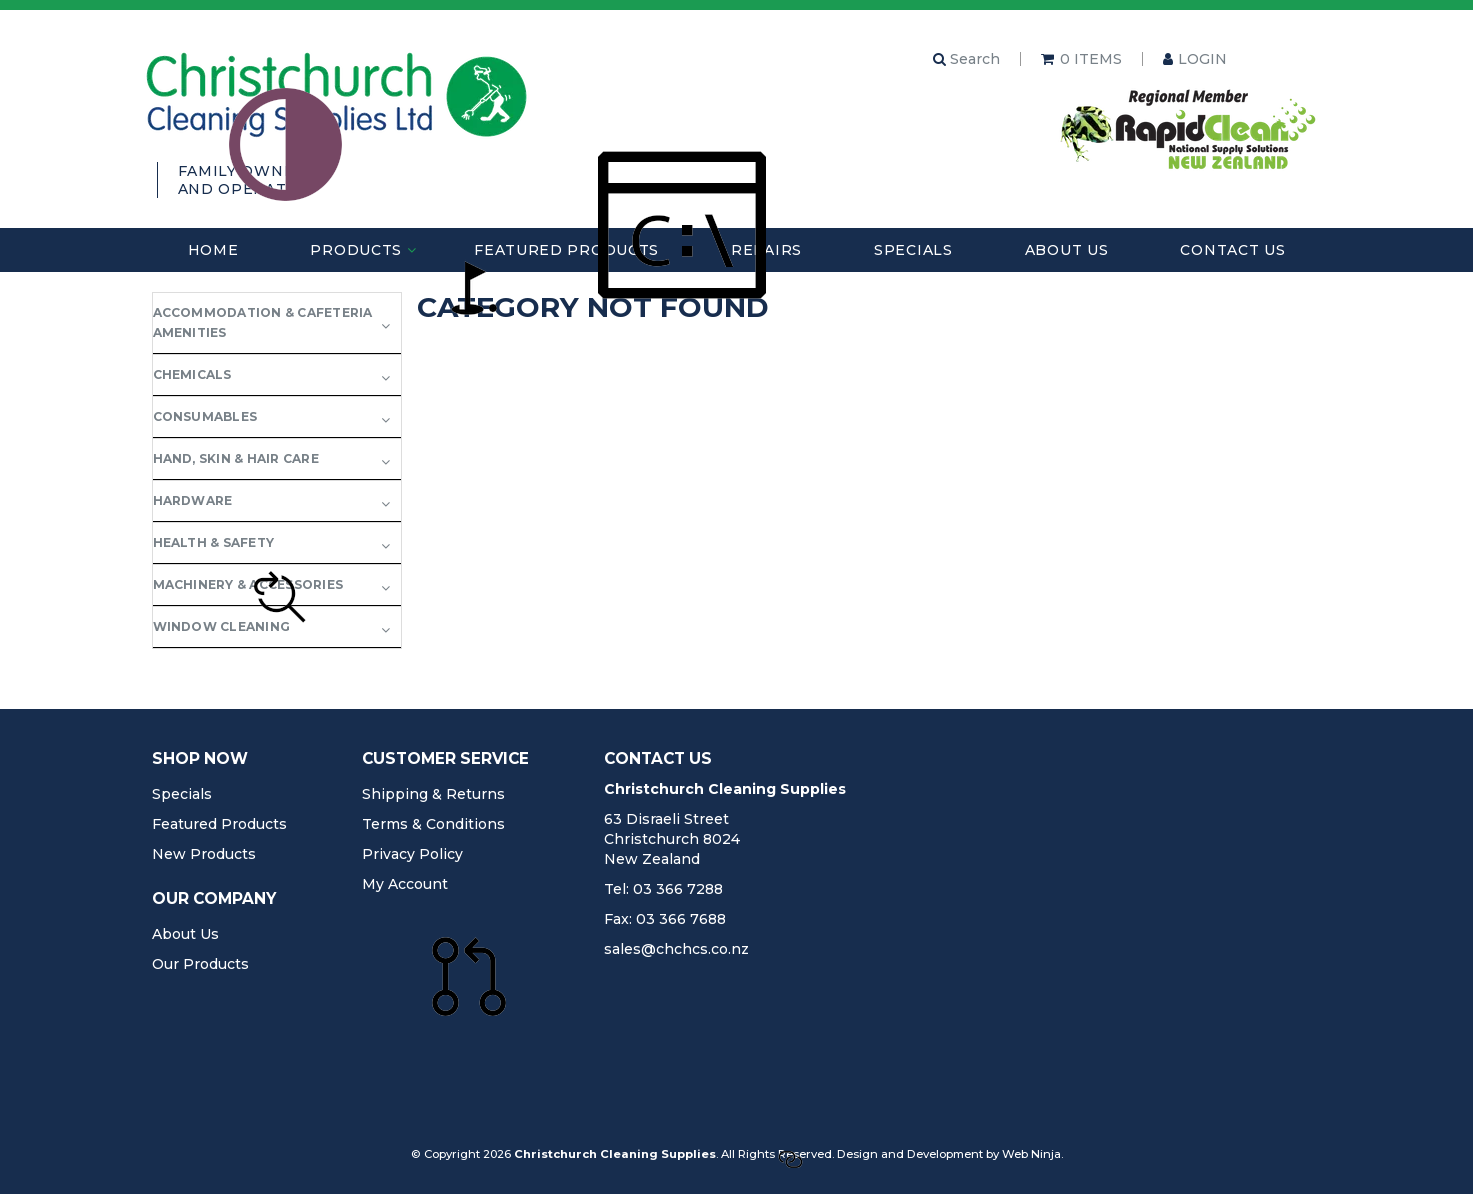 The width and height of the screenshot is (1473, 1194). Describe the element at coordinates (682, 225) in the screenshot. I see `open command prompt terminal` at that location.